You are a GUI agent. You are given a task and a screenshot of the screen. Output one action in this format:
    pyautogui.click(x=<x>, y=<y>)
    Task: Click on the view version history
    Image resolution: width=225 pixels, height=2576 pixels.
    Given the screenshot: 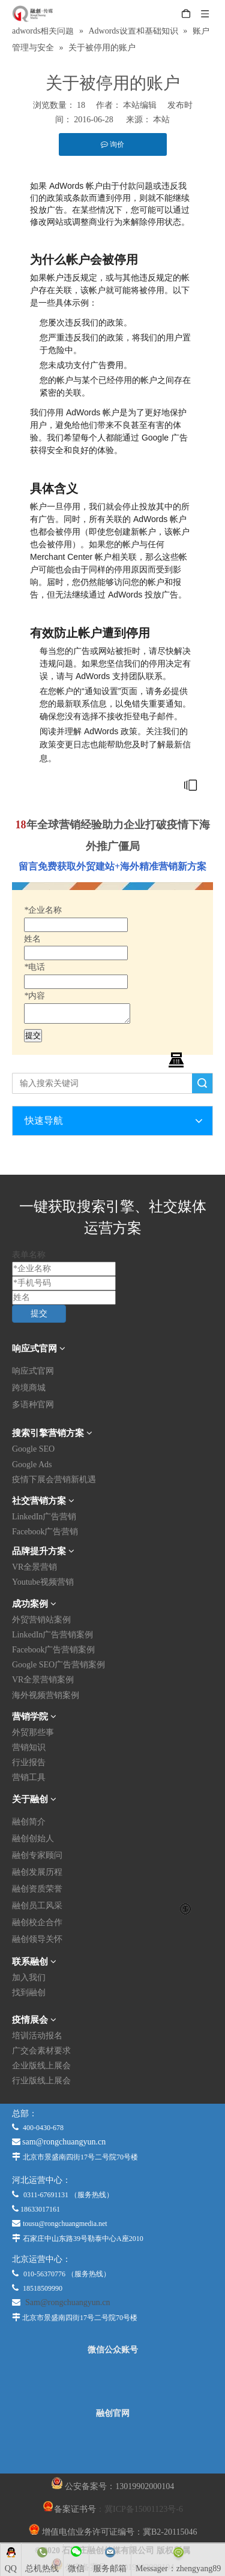 What is the action you would take?
    pyautogui.click(x=191, y=785)
    